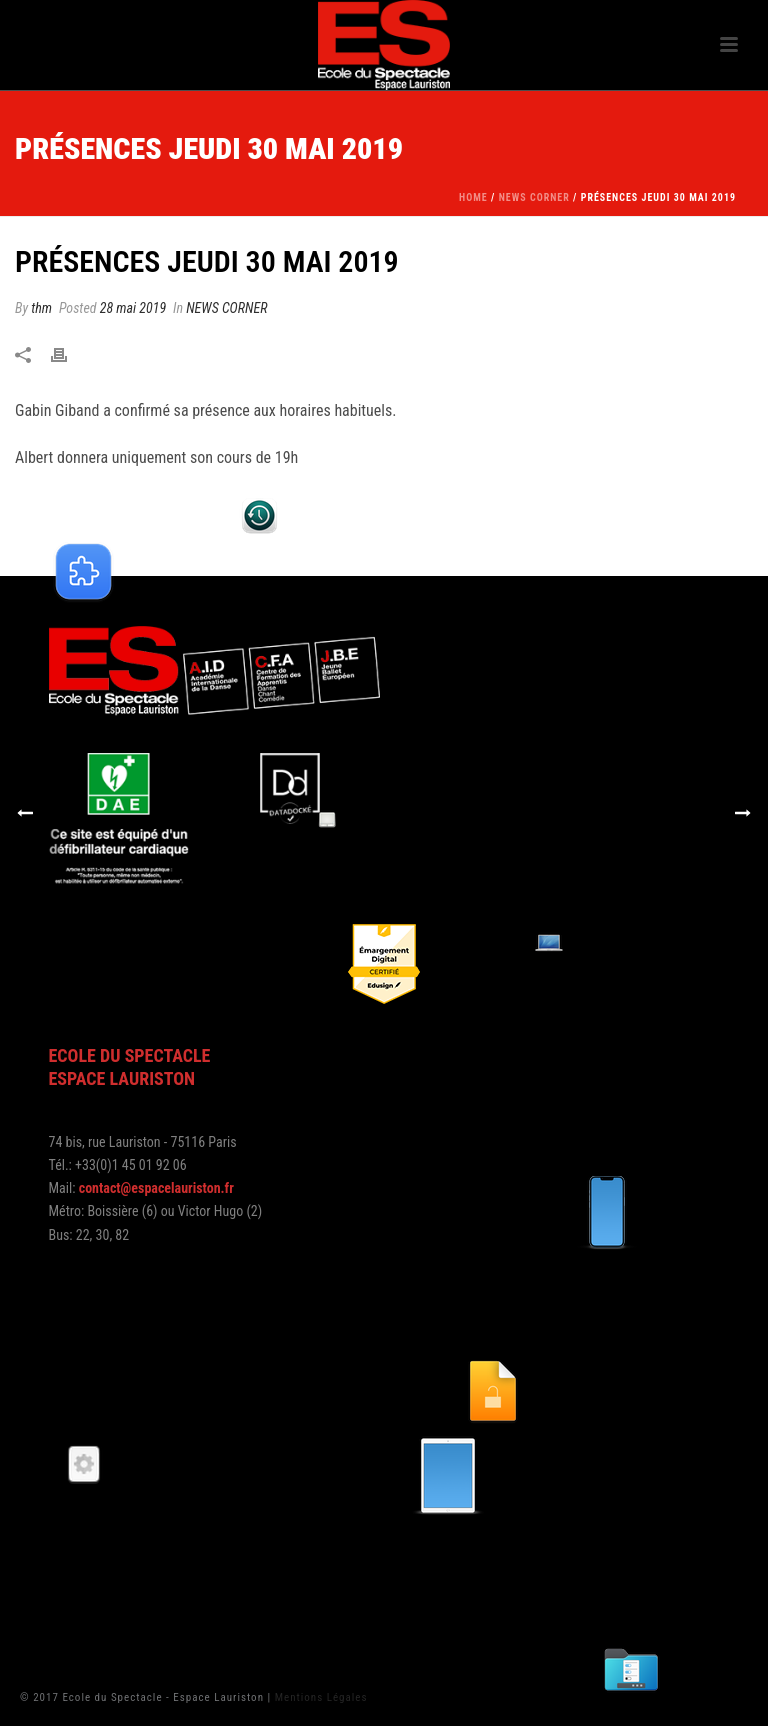 This screenshot has width=768, height=1726. What do you see at coordinates (493, 1392) in the screenshot?
I see `a skgc file type associated with security or encryption` at bounding box center [493, 1392].